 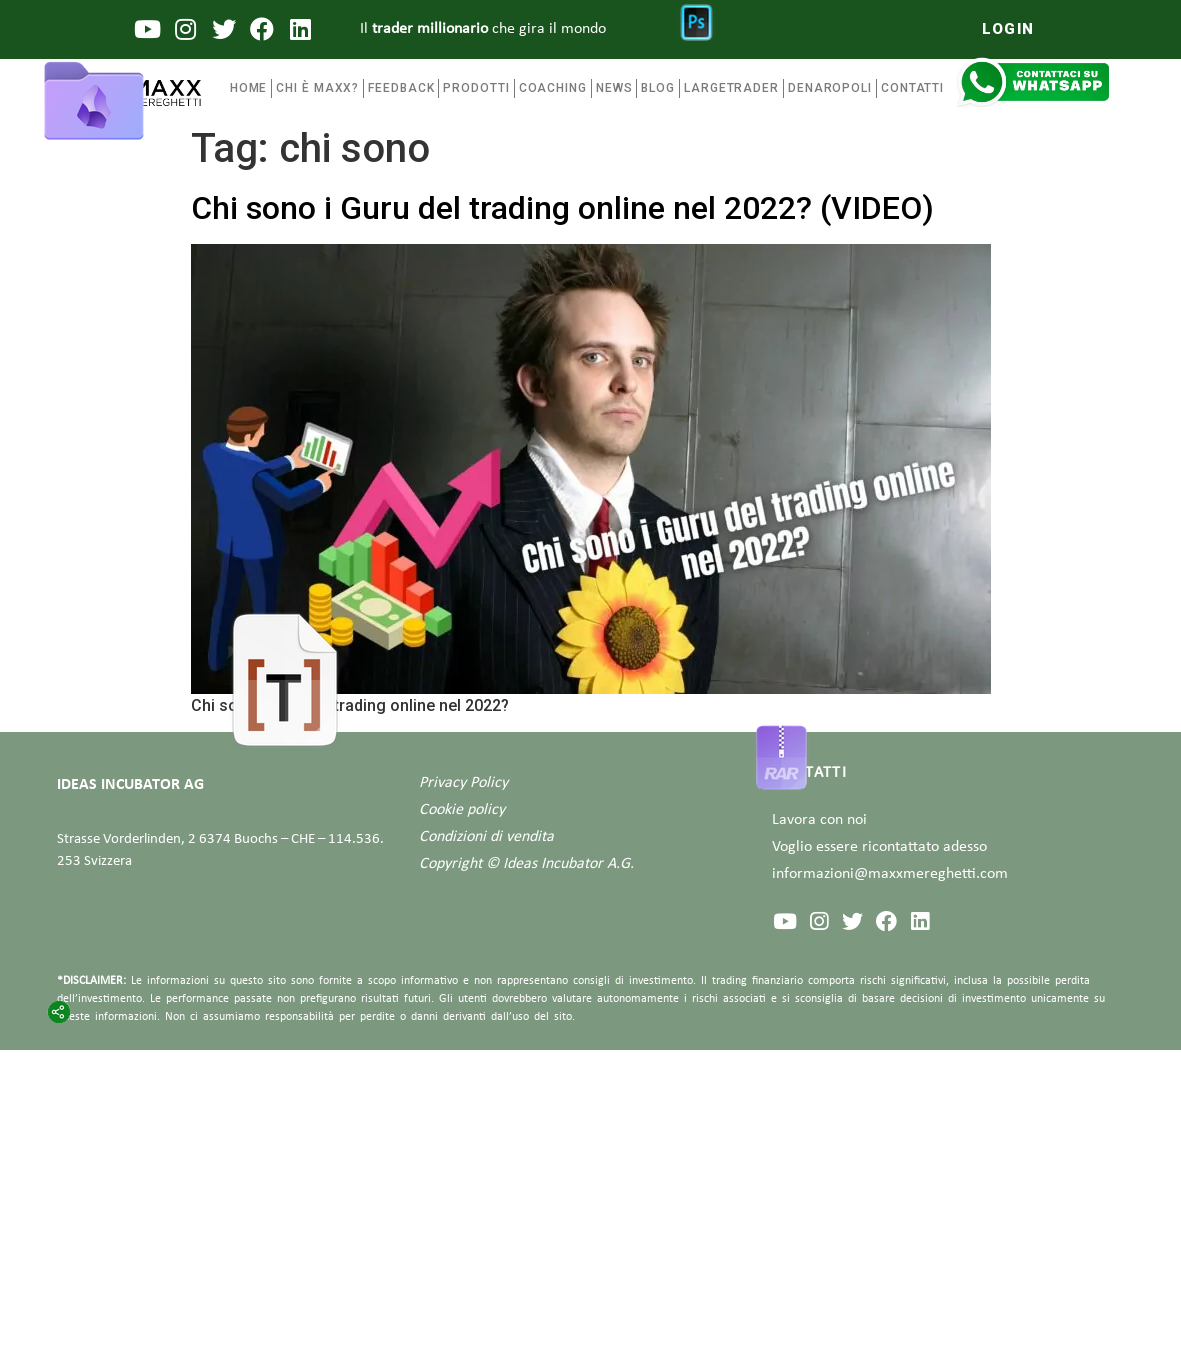 I want to click on a toml configuration file, so click(x=285, y=680).